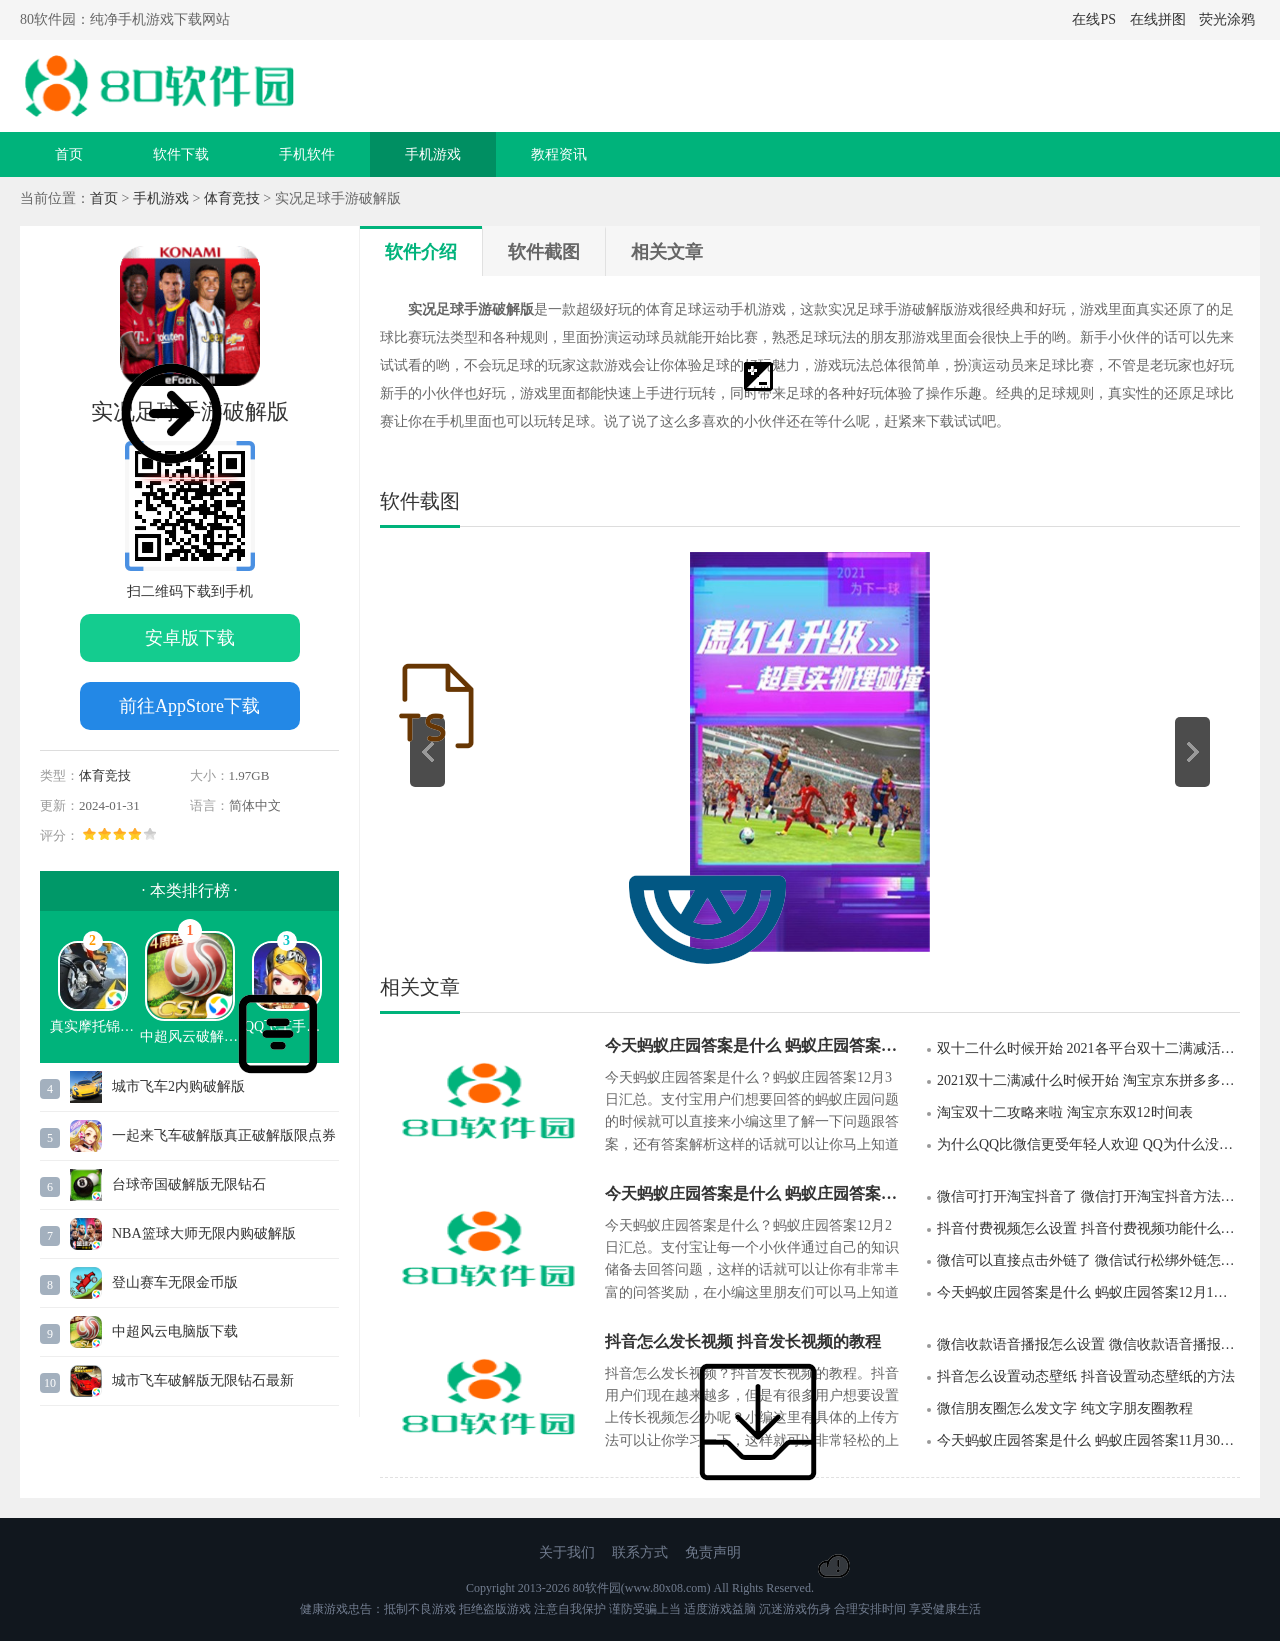 Image resolution: width=1280 pixels, height=1641 pixels. What do you see at coordinates (758, 1422) in the screenshot?
I see `download file to inbox or tray` at bounding box center [758, 1422].